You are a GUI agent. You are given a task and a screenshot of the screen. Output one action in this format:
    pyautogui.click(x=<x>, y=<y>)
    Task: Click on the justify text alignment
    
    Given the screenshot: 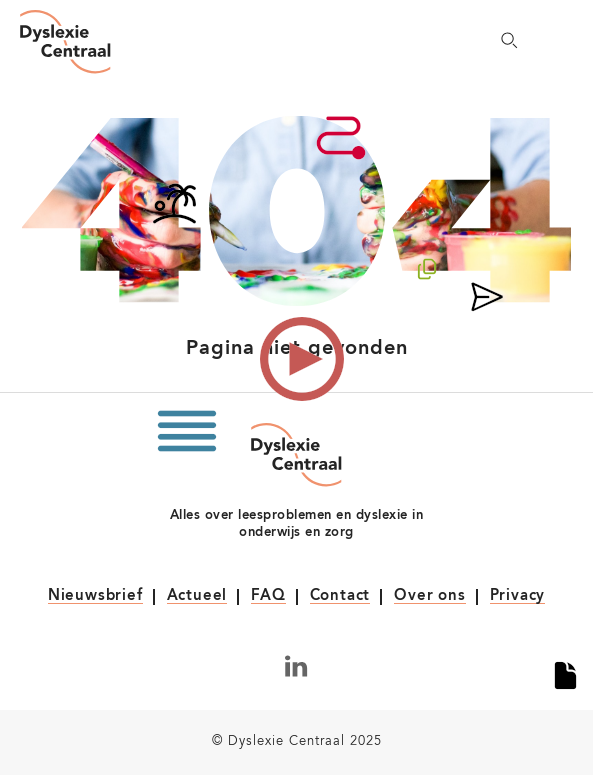 What is the action you would take?
    pyautogui.click(x=187, y=431)
    